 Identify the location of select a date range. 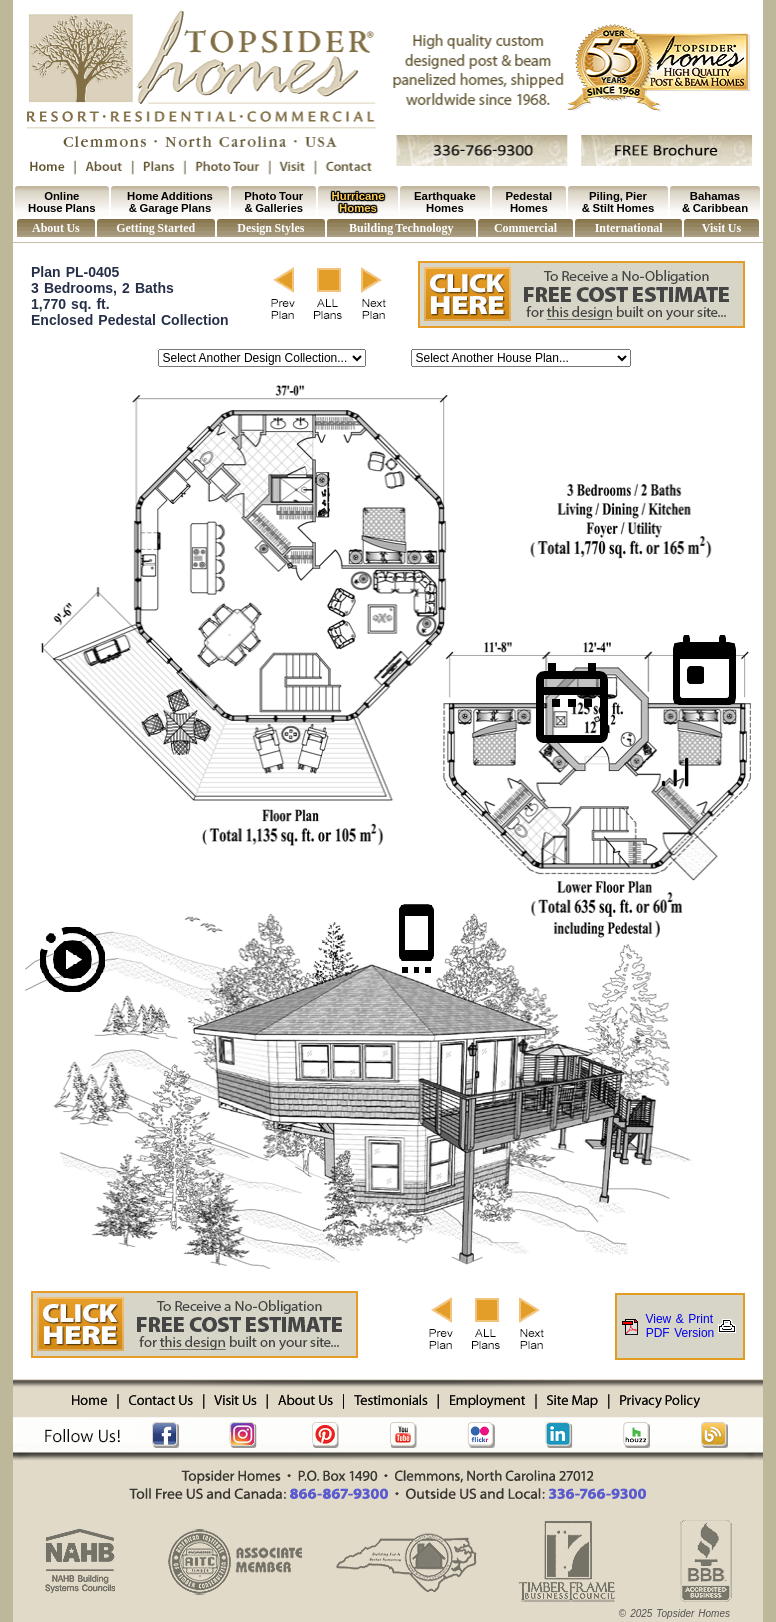
(572, 703).